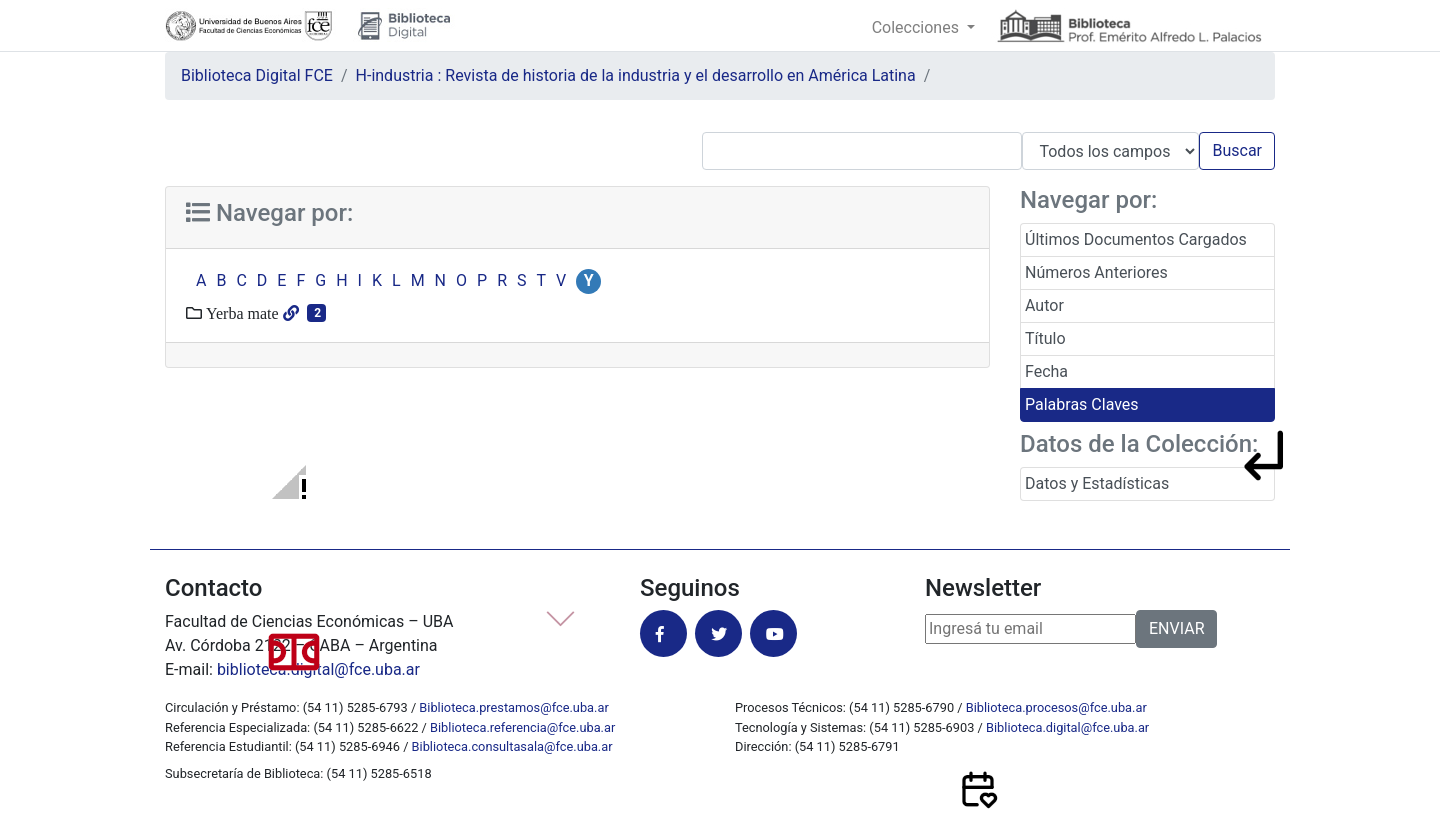 The width and height of the screenshot is (1440, 831). I want to click on return to previous line or item, so click(1265, 455).